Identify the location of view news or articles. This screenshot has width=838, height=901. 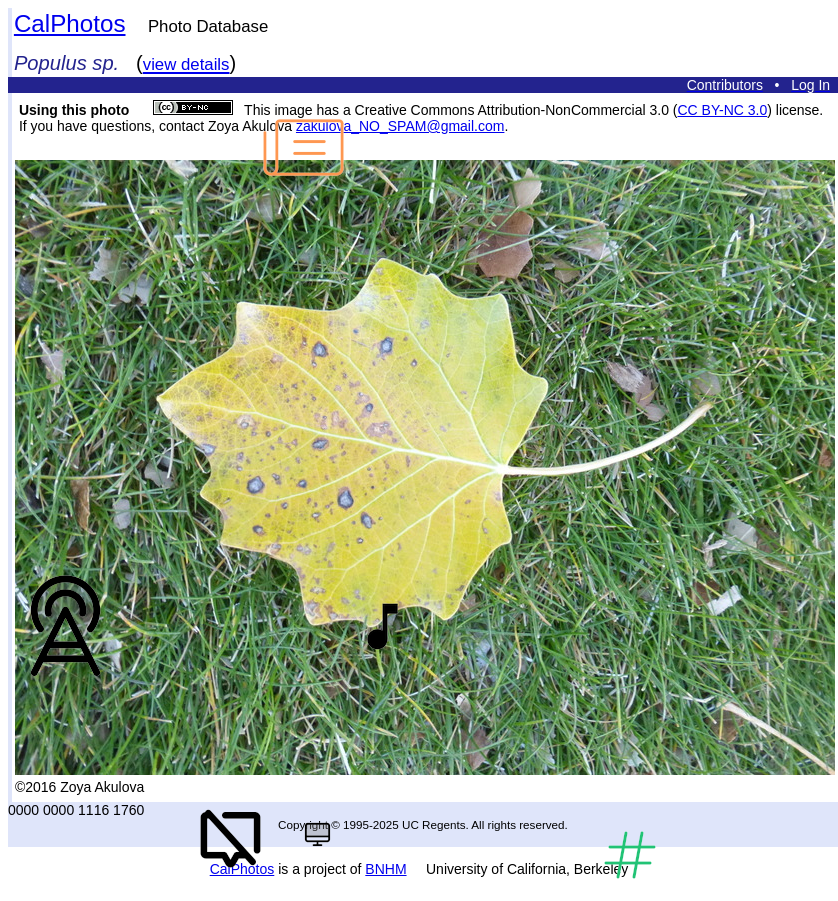
(306, 147).